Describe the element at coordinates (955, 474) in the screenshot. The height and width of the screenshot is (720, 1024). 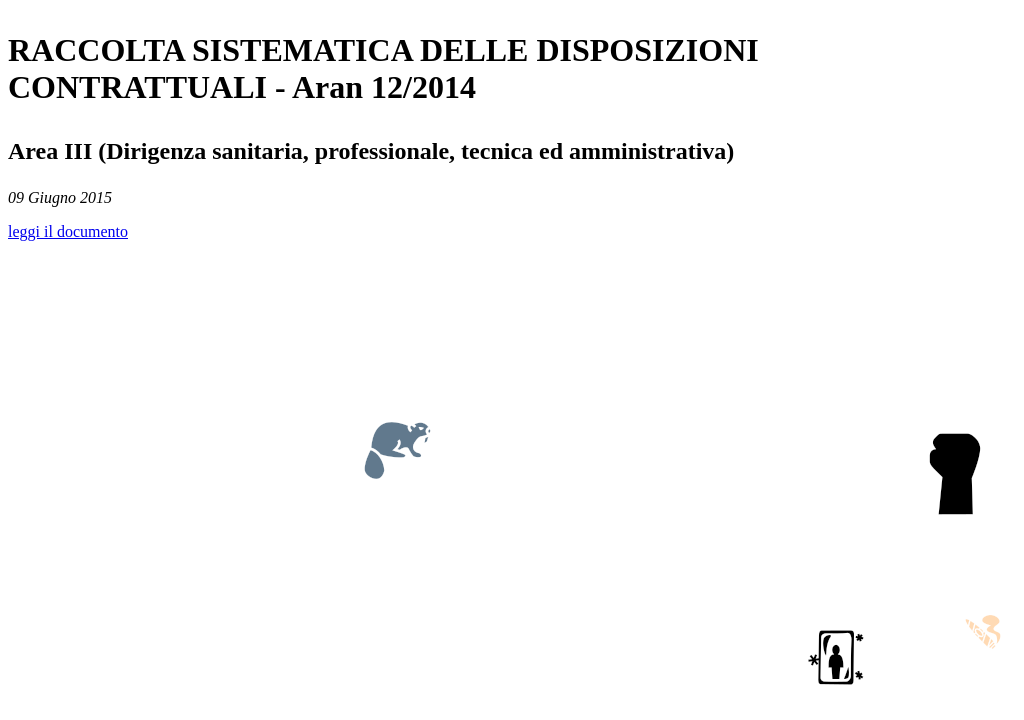
I see `indicates rebellion or protest theme` at that location.